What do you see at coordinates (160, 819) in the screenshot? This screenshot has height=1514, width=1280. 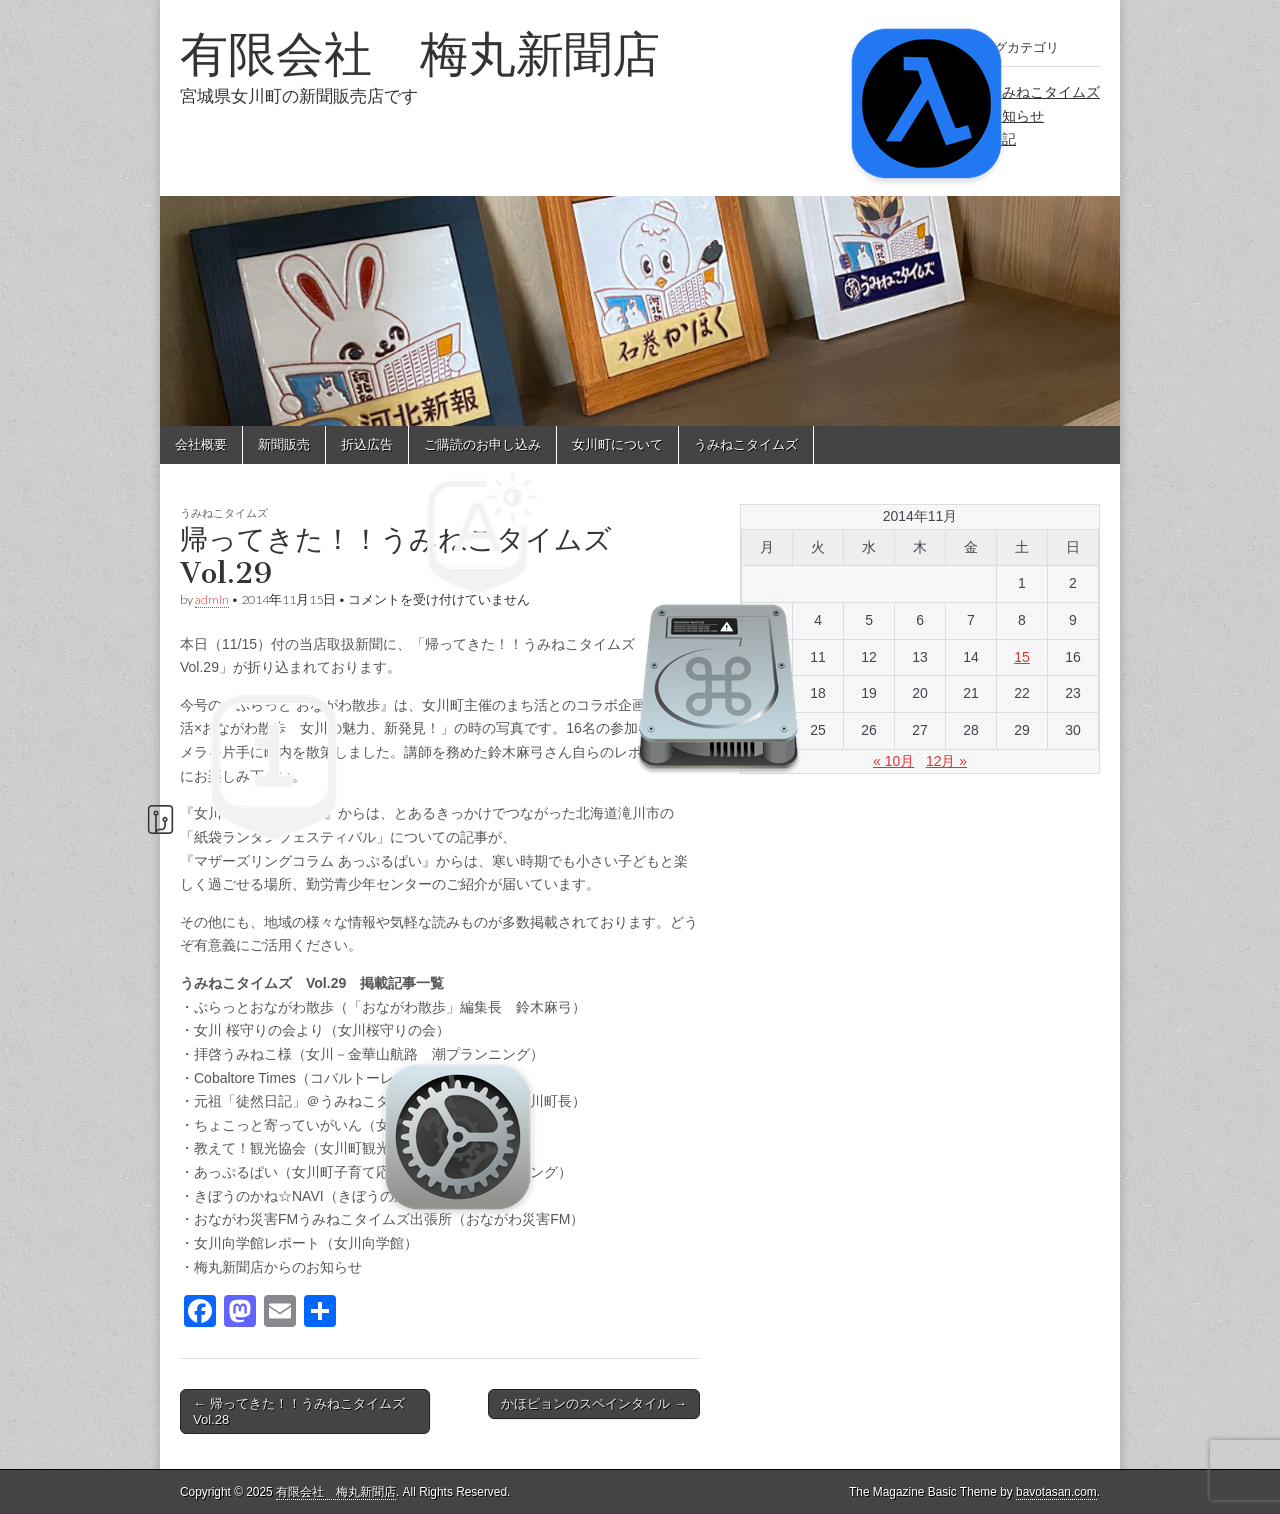 I see `open gitg version control application` at bounding box center [160, 819].